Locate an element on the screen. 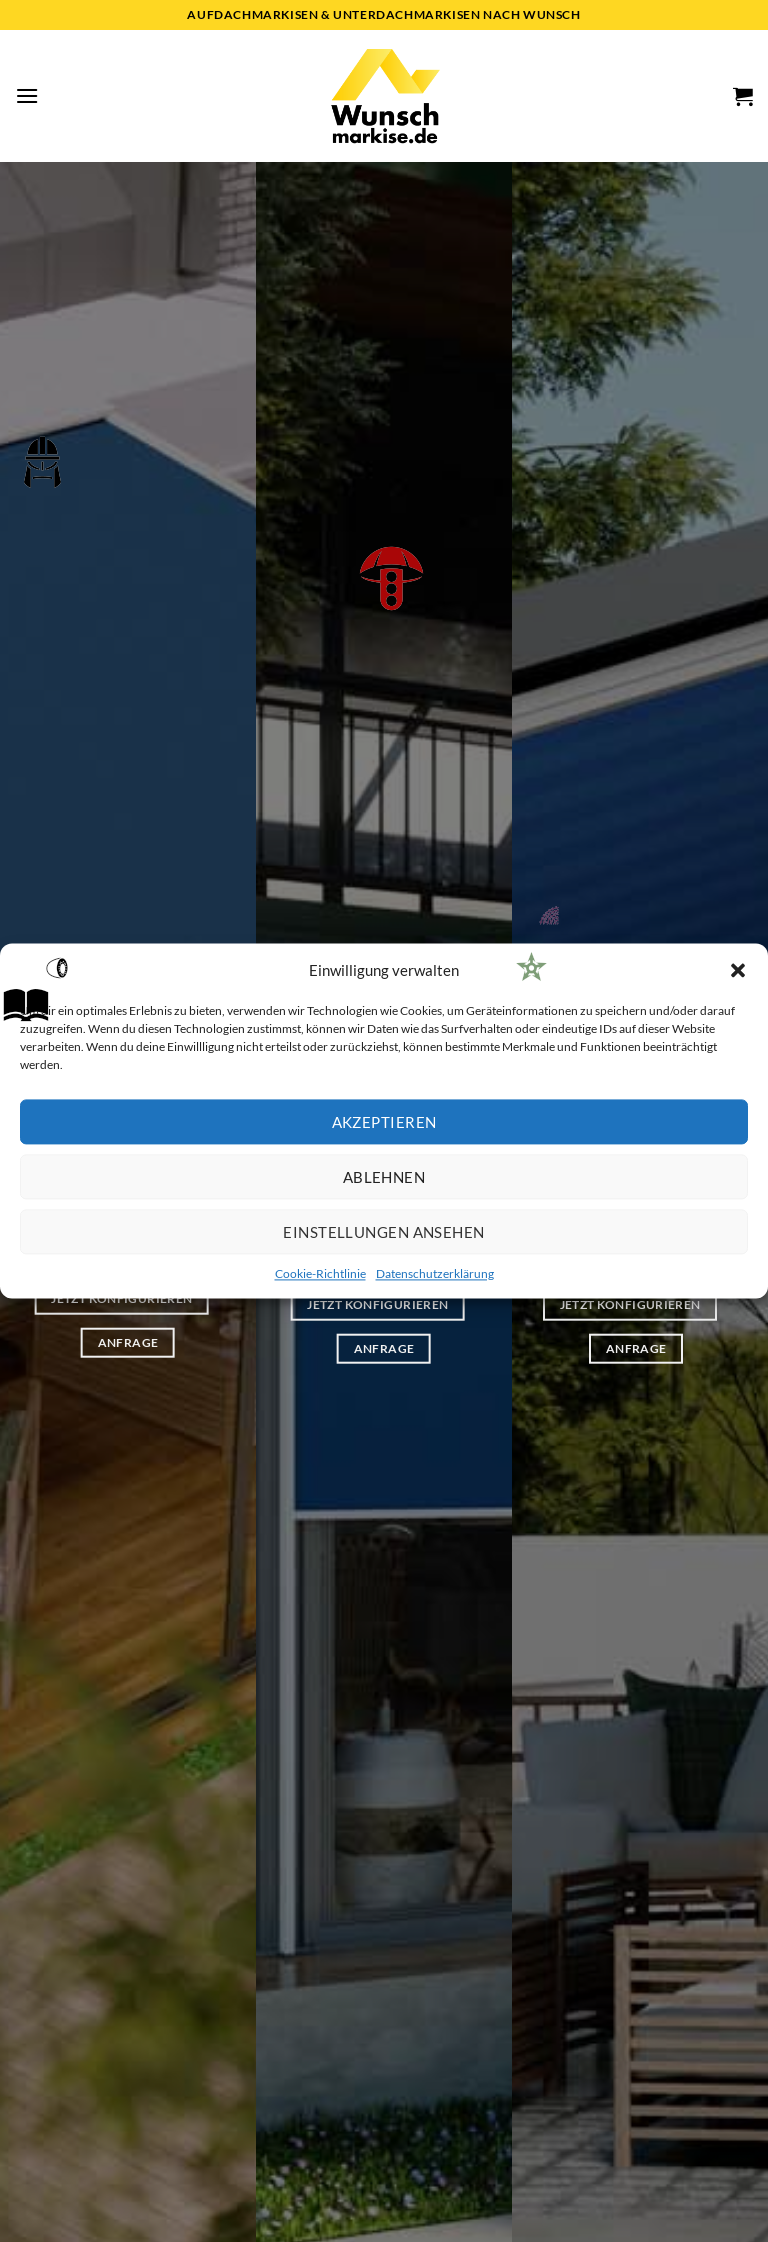 The image size is (768, 2242). select light armor class is located at coordinates (42, 462).